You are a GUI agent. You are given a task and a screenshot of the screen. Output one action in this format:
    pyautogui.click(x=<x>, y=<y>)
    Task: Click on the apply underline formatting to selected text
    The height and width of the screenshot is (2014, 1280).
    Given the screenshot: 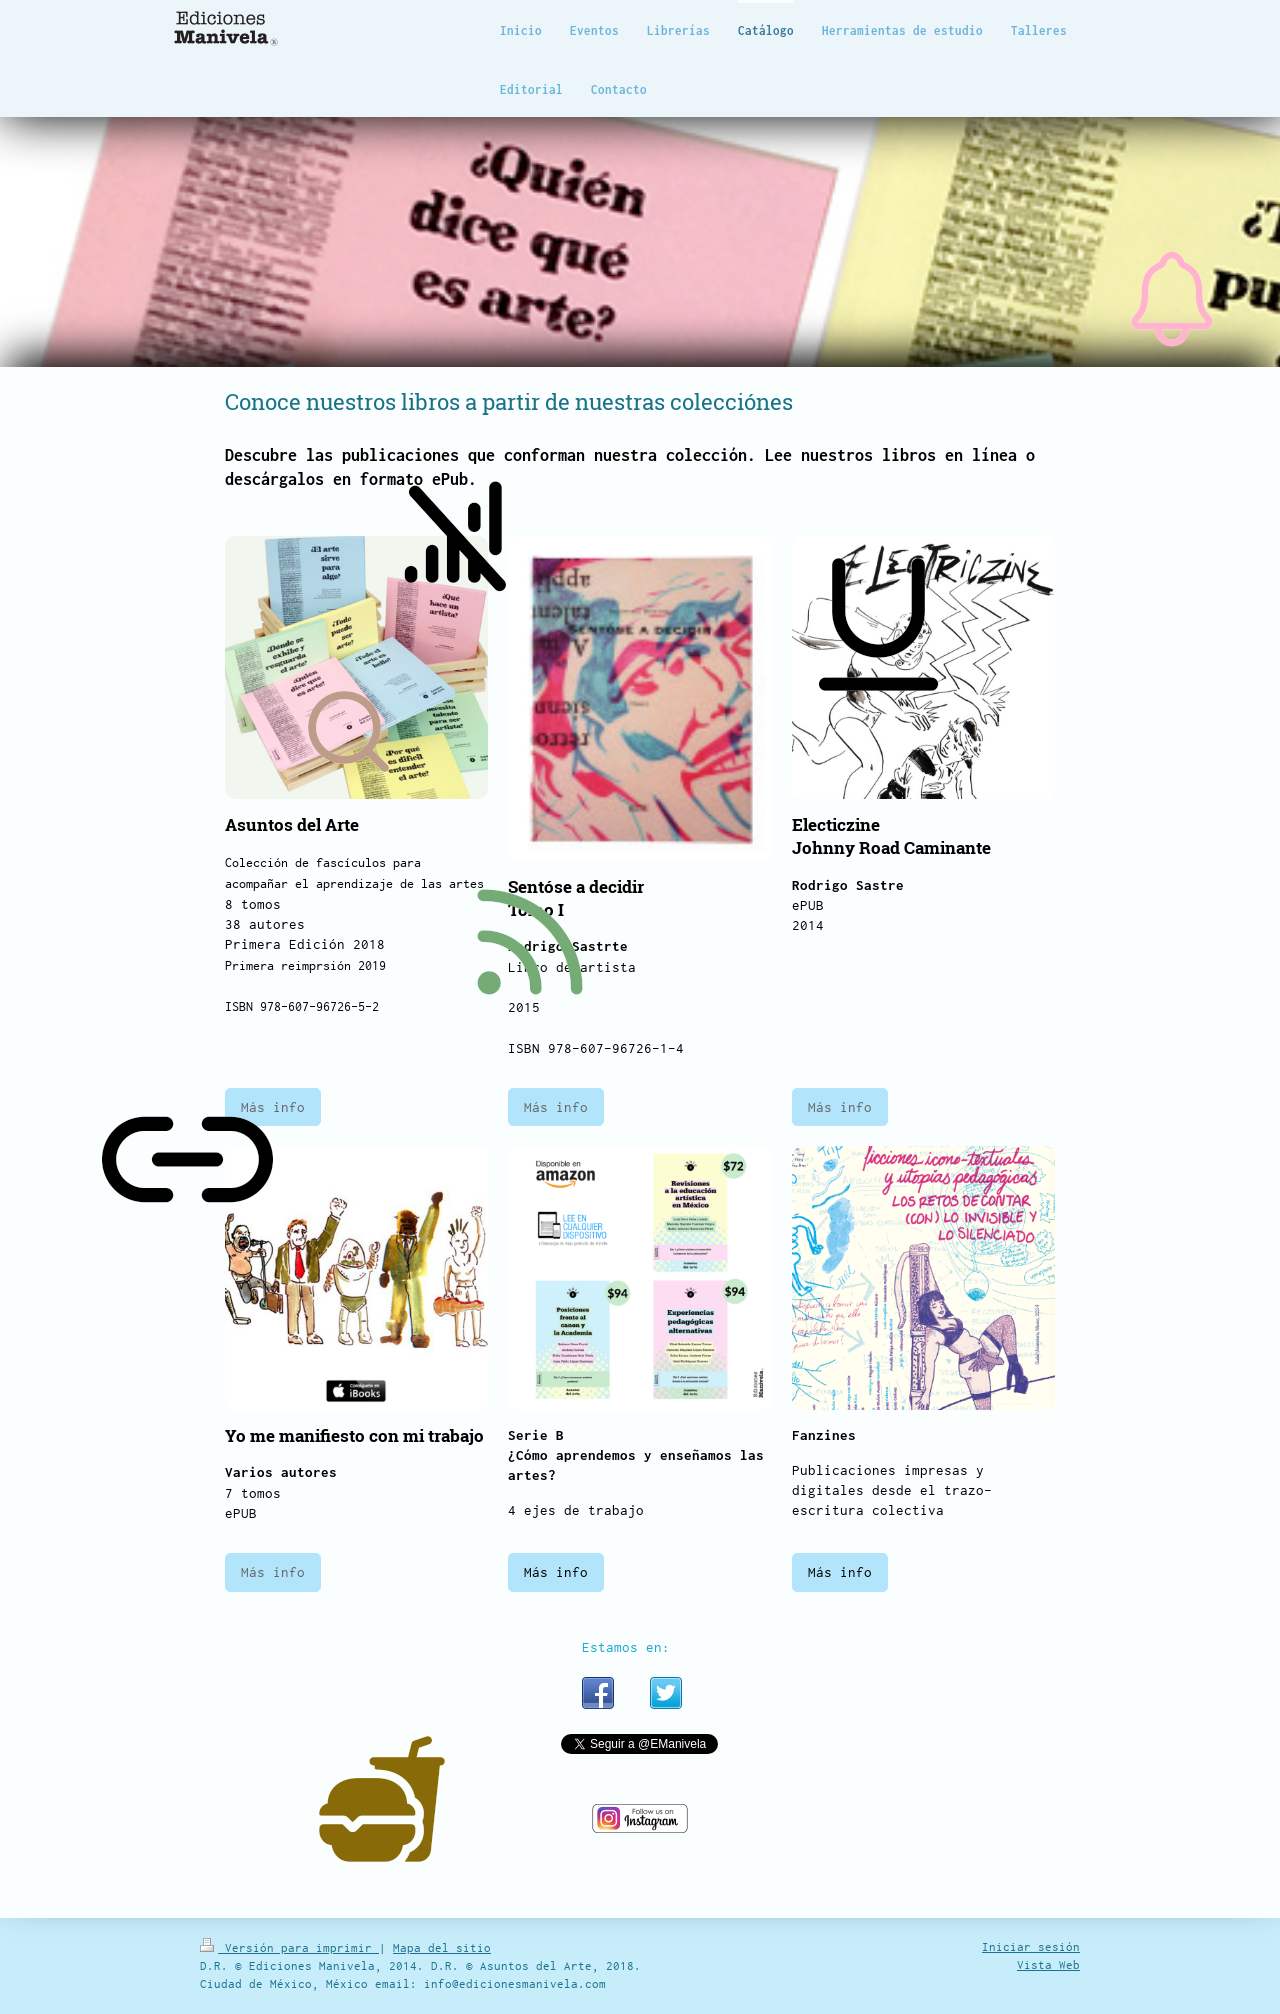 What is the action you would take?
    pyautogui.click(x=878, y=624)
    